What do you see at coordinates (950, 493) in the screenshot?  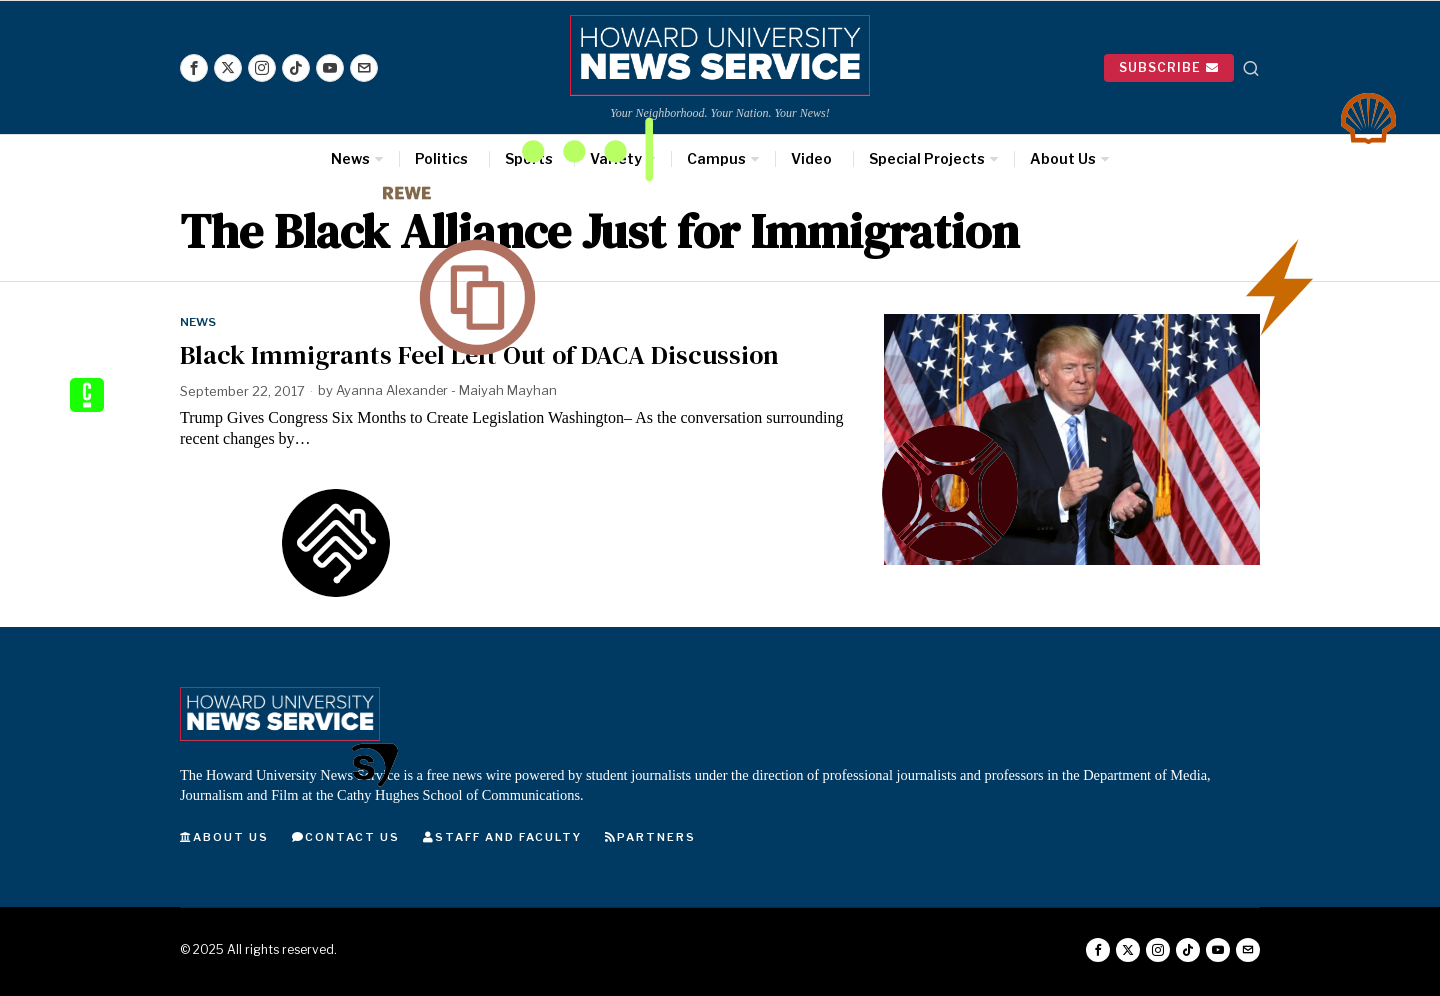 I see `open sonarr media management app` at bounding box center [950, 493].